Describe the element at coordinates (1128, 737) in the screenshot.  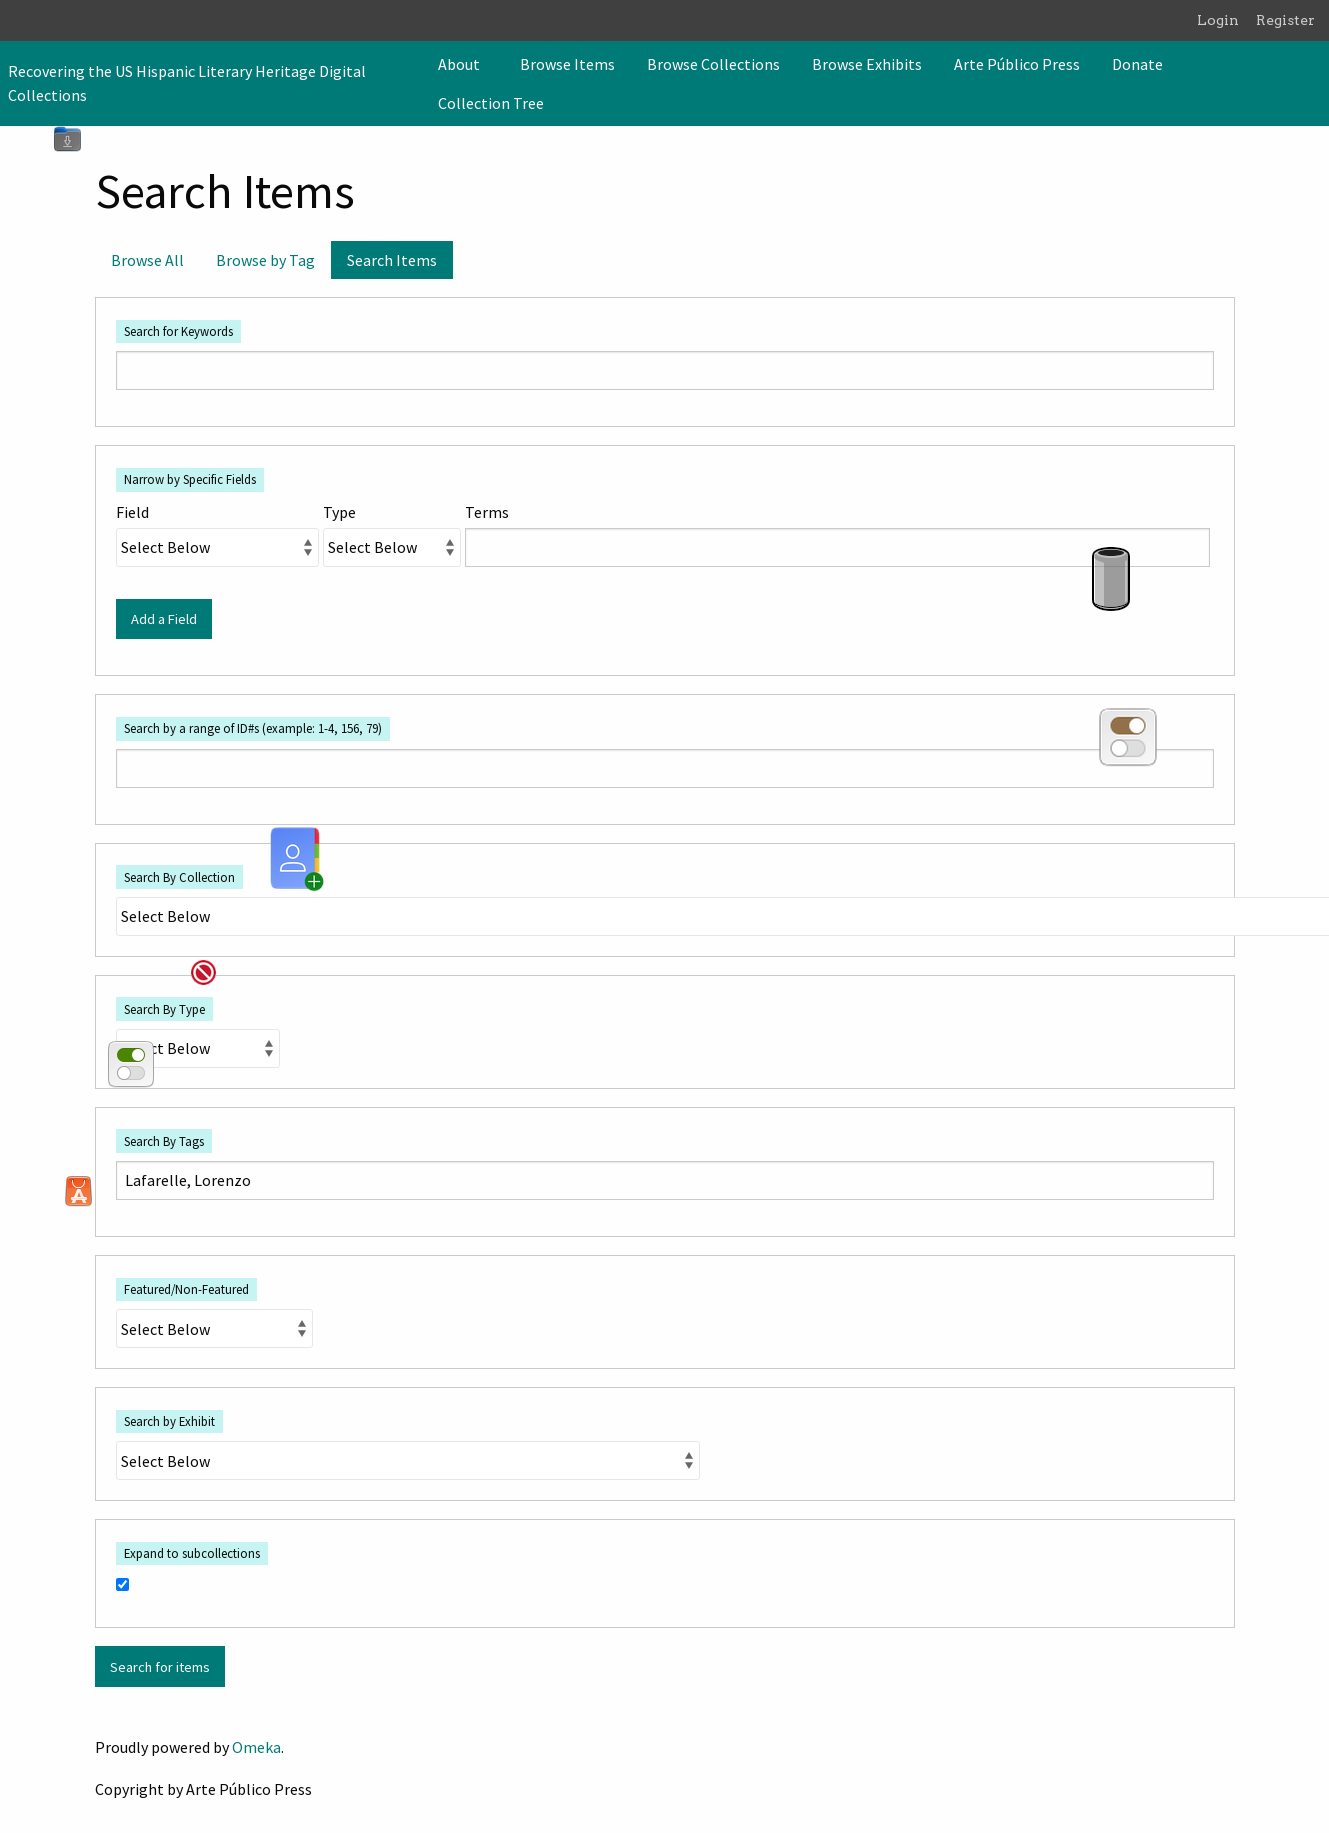
I see `open desktop preferences or settings` at that location.